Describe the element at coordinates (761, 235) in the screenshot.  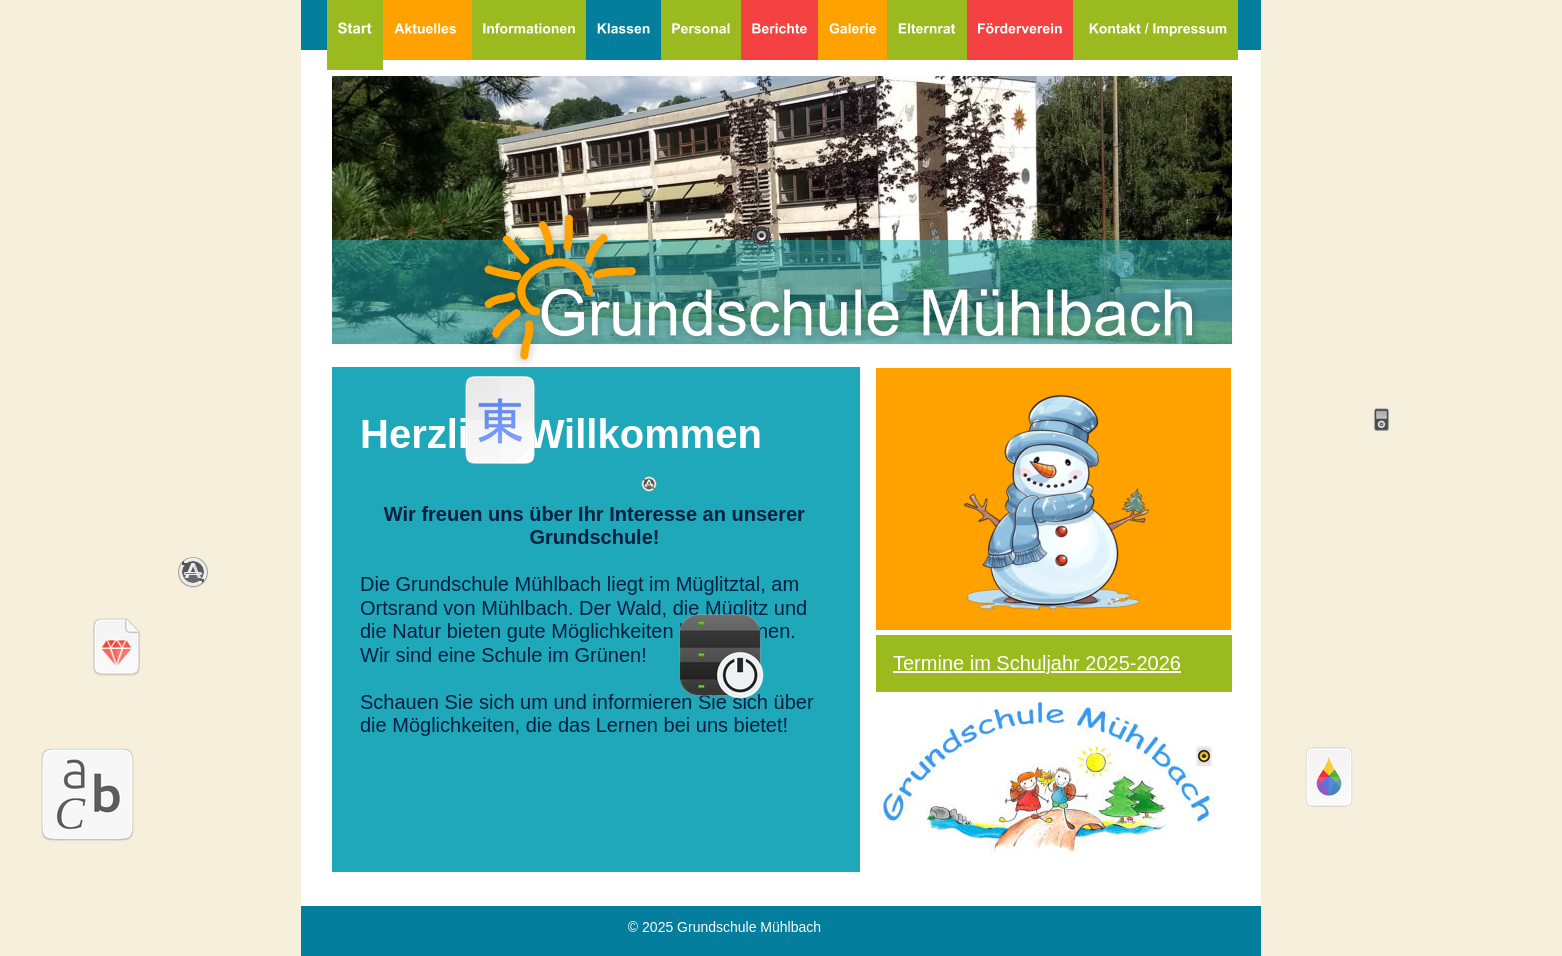
I see `adjust speaker or audio output settings` at that location.